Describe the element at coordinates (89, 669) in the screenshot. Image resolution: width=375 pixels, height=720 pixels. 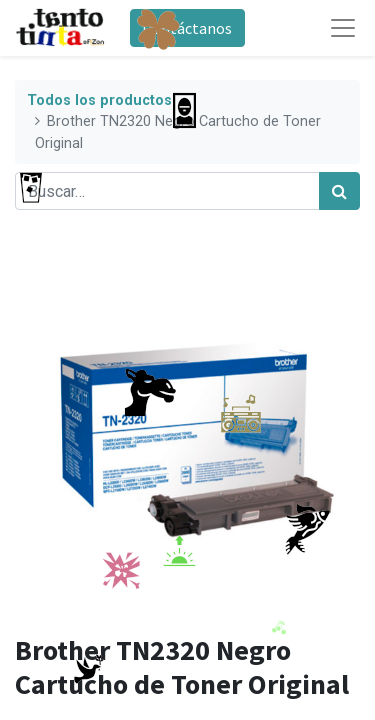
I see `indicates peace or harmony theme` at that location.